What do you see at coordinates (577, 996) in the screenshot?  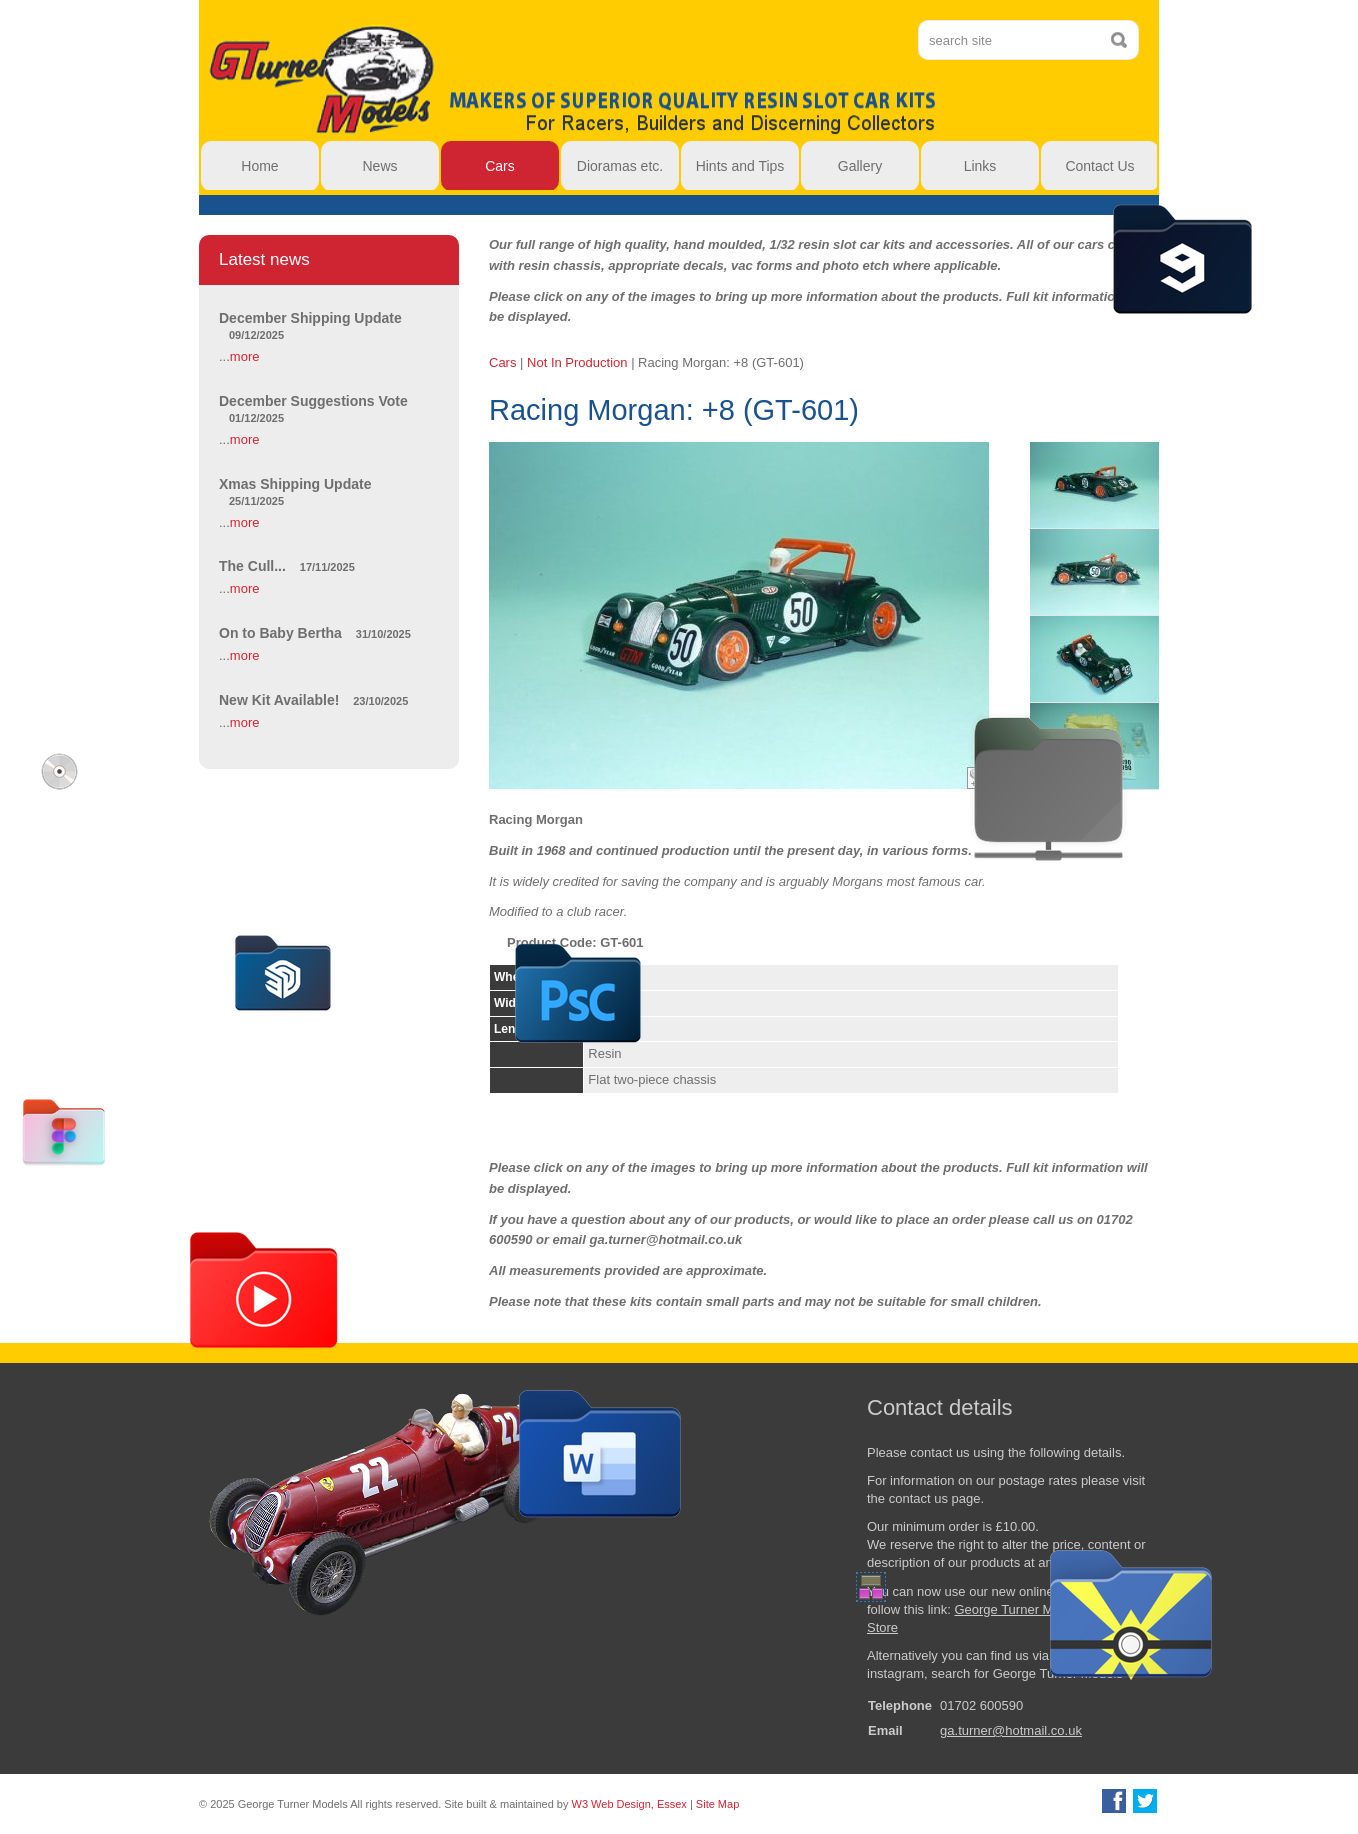 I see `open folder containing adobe photoshop classic files` at bounding box center [577, 996].